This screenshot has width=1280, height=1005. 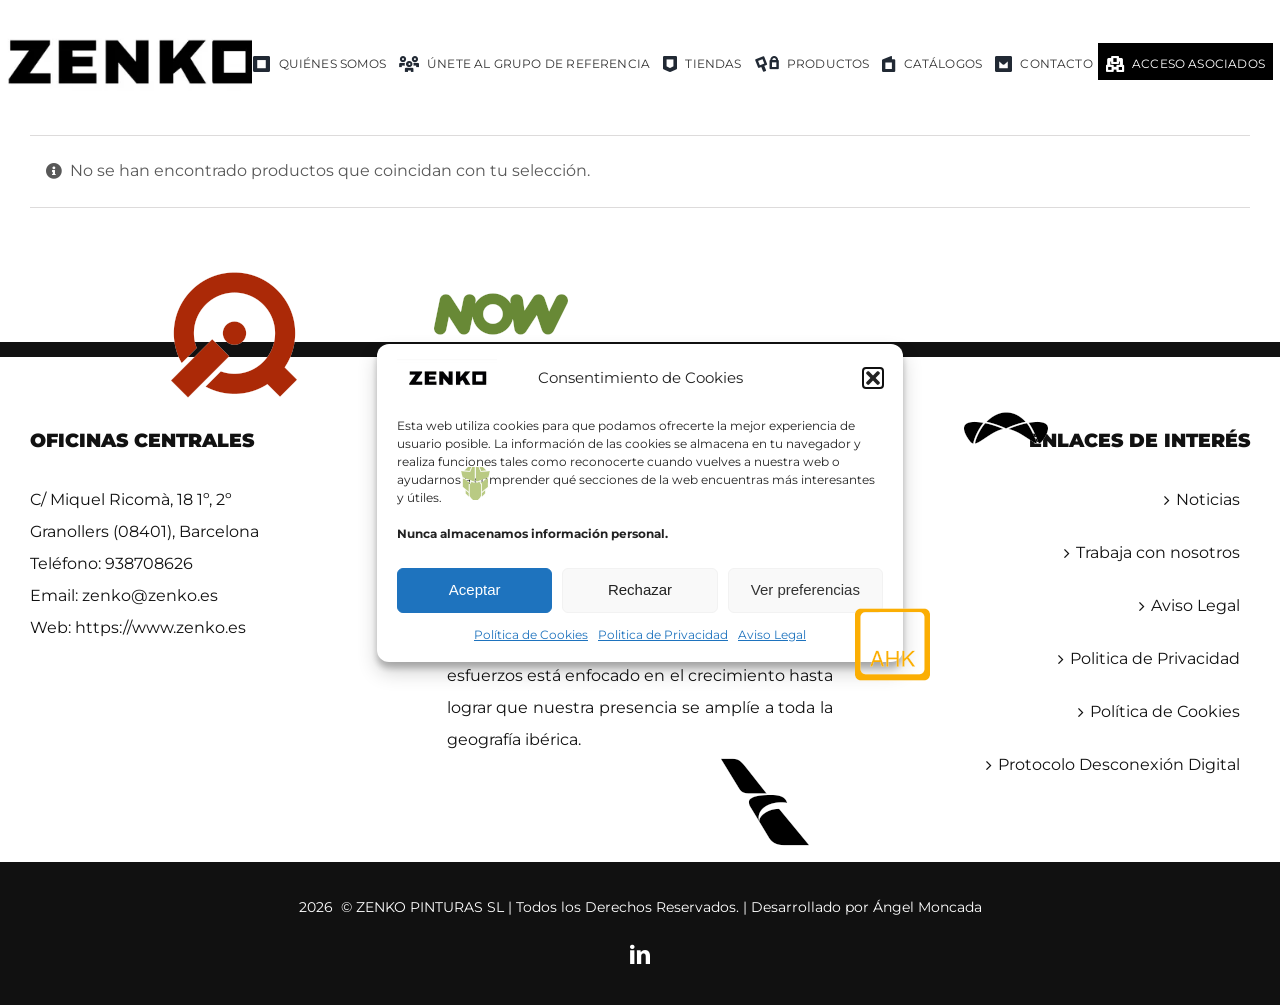 What do you see at coordinates (892, 644) in the screenshot?
I see `AutoHotkey application logo` at bounding box center [892, 644].